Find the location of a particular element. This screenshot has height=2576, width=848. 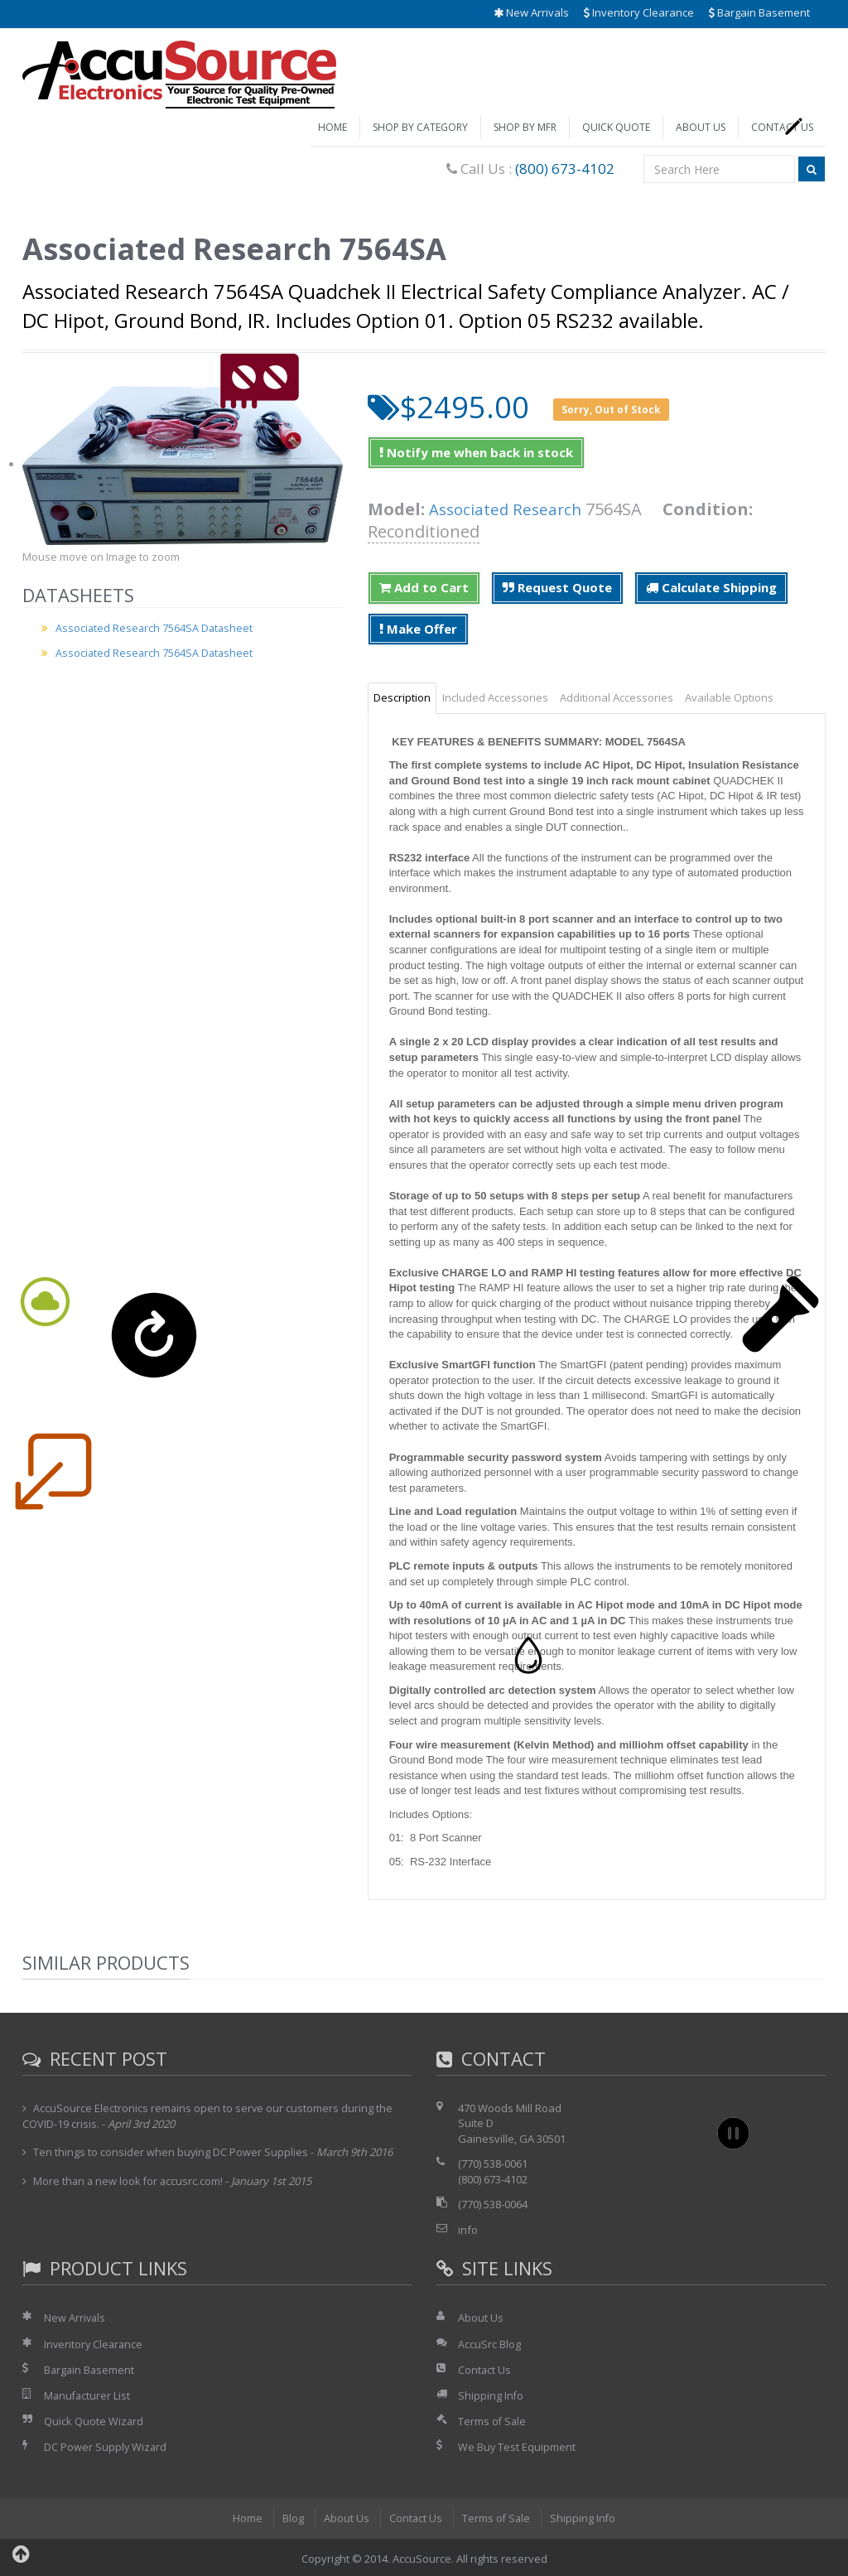

collapse or minimize content is located at coordinates (53, 1471).